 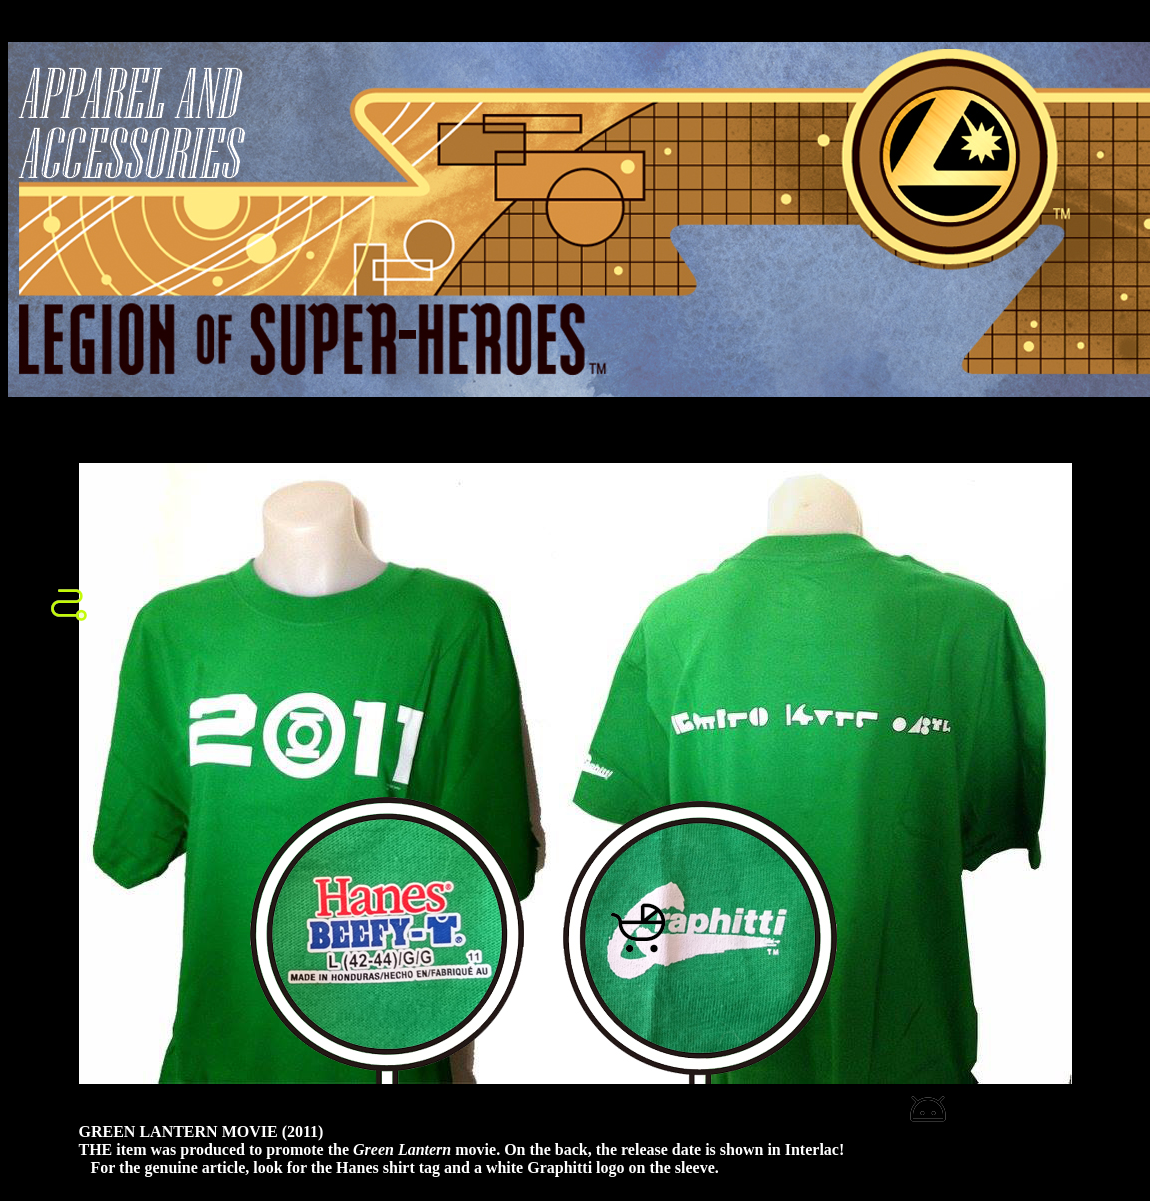 What do you see at coordinates (639, 926) in the screenshot?
I see `access baby or parenting-related features` at bounding box center [639, 926].